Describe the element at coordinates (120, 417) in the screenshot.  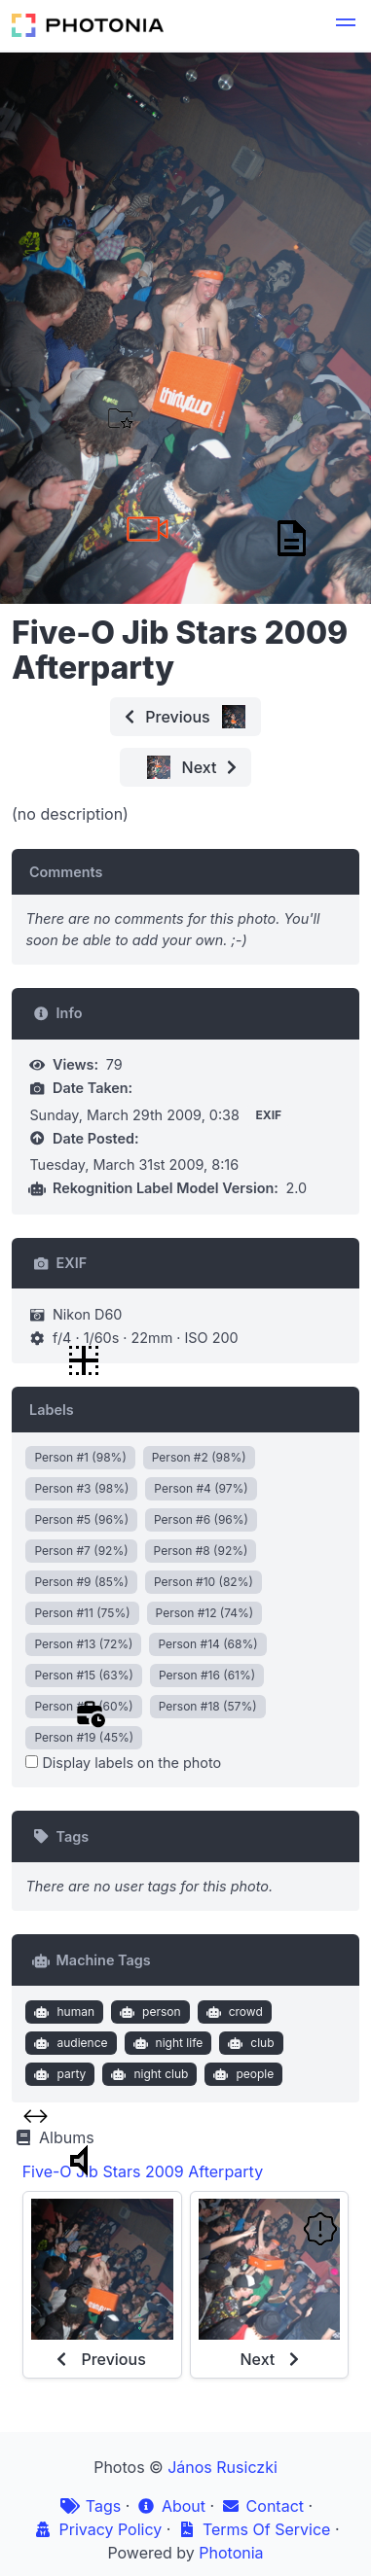
I see `access your starred or favorite folder` at that location.